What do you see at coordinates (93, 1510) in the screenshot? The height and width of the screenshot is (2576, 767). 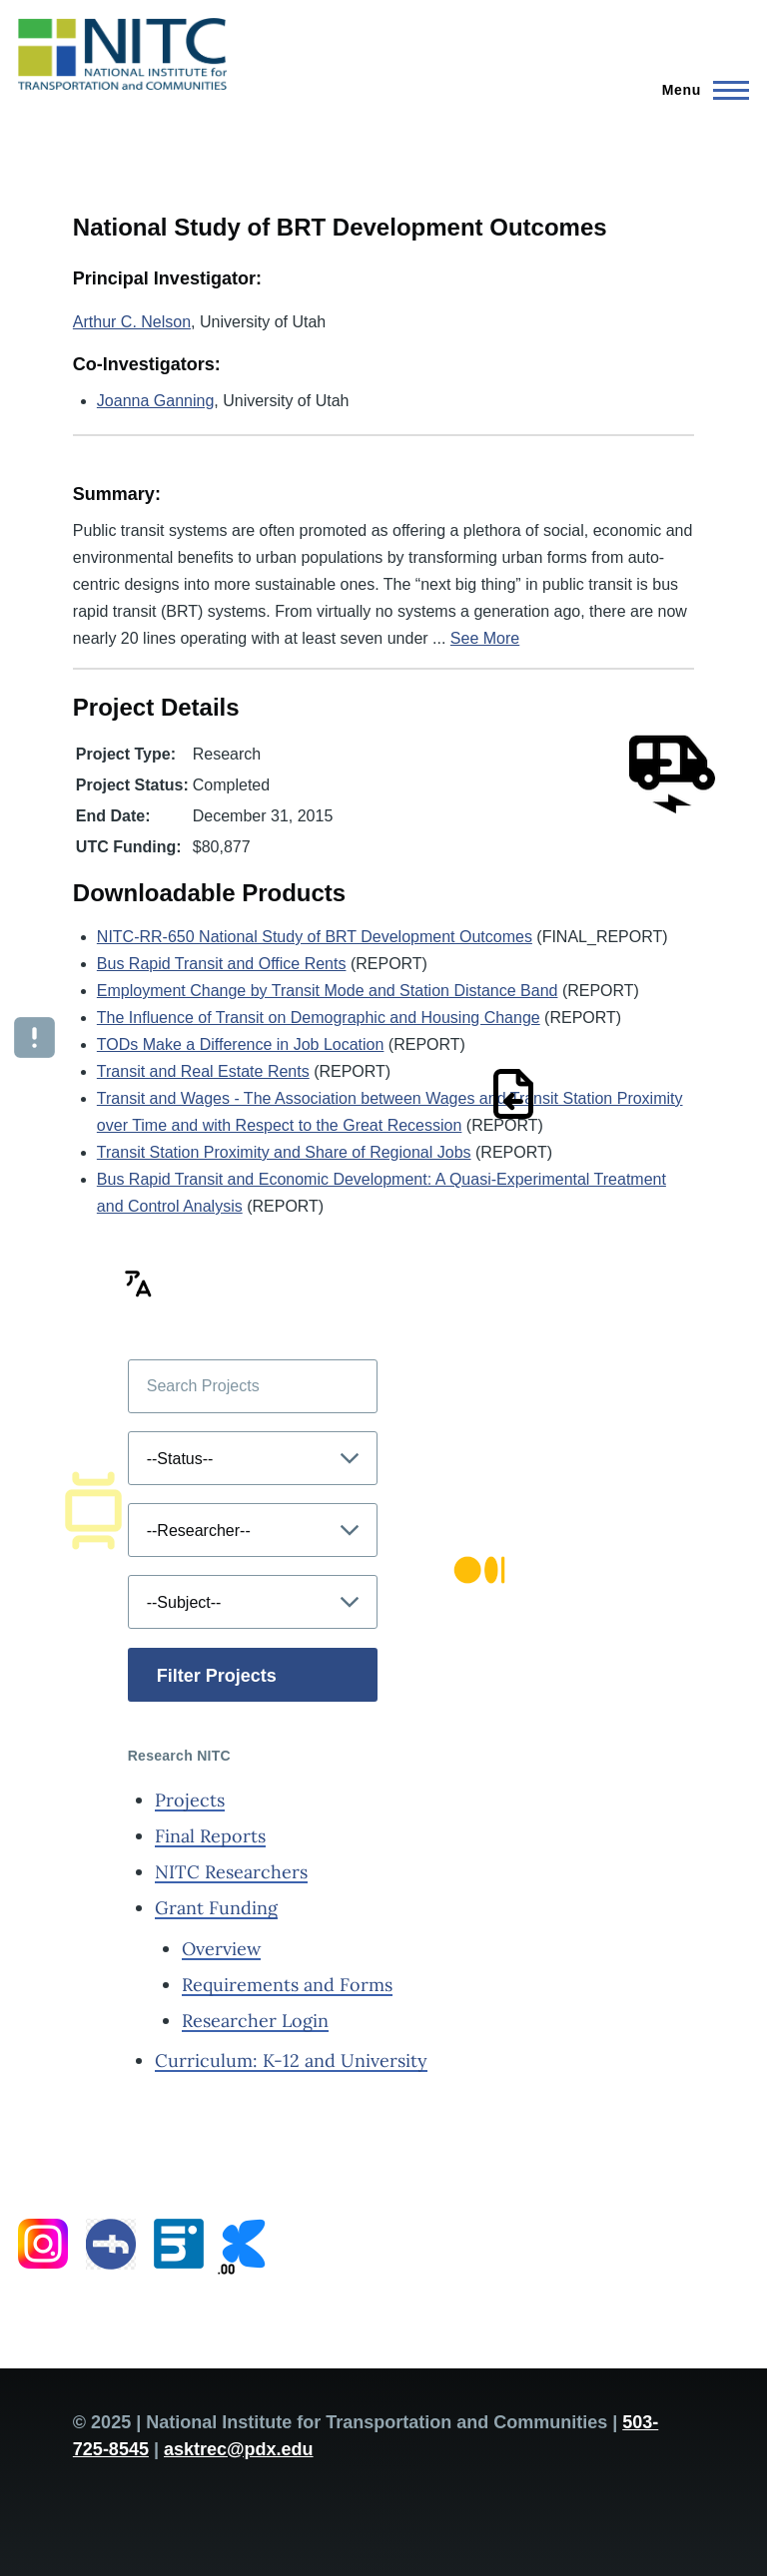 I see `scroll through a vertical carousel` at bounding box center [93, 1510].